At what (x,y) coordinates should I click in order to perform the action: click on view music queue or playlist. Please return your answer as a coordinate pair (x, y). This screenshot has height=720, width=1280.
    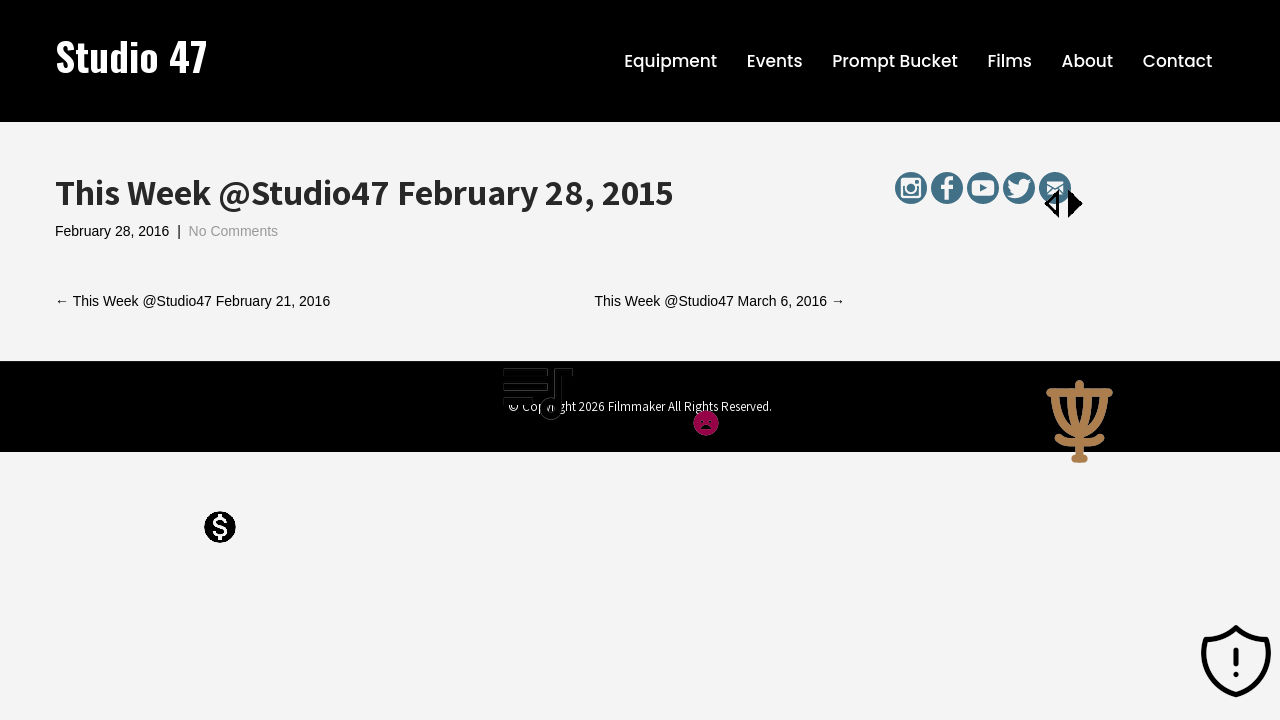
    Looking at the image, I should click on (536, 390).